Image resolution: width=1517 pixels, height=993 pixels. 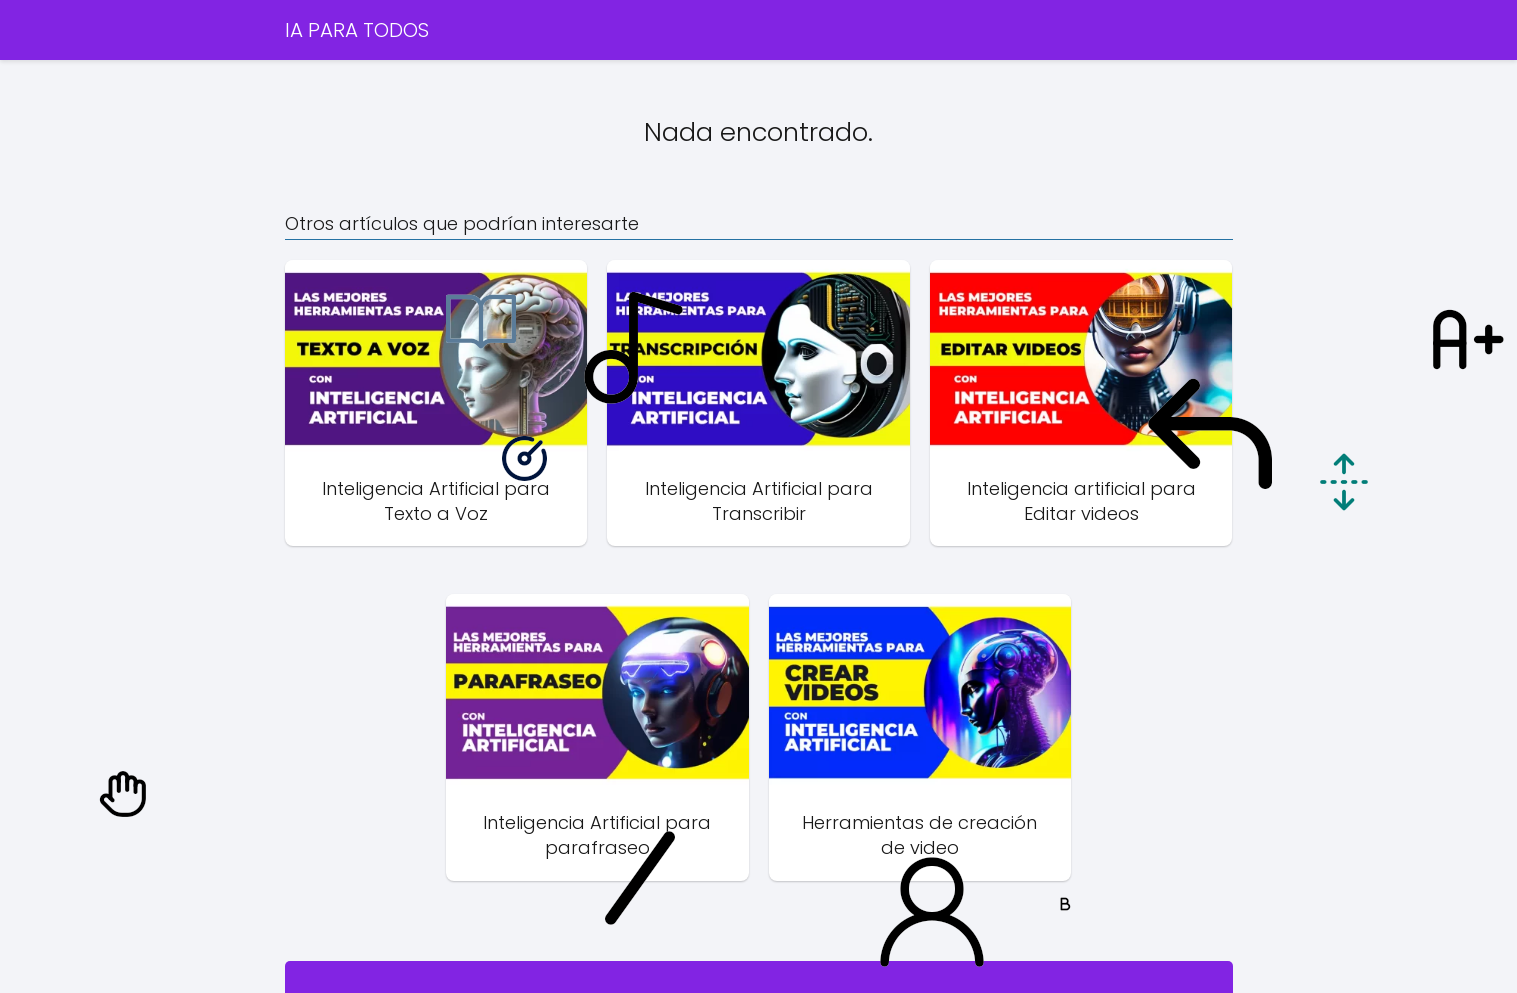 What do you see at coordinates (524, 458) in the screenshot?
I see `view performance metrics or usage statistics` at bounding box center [524, 458].